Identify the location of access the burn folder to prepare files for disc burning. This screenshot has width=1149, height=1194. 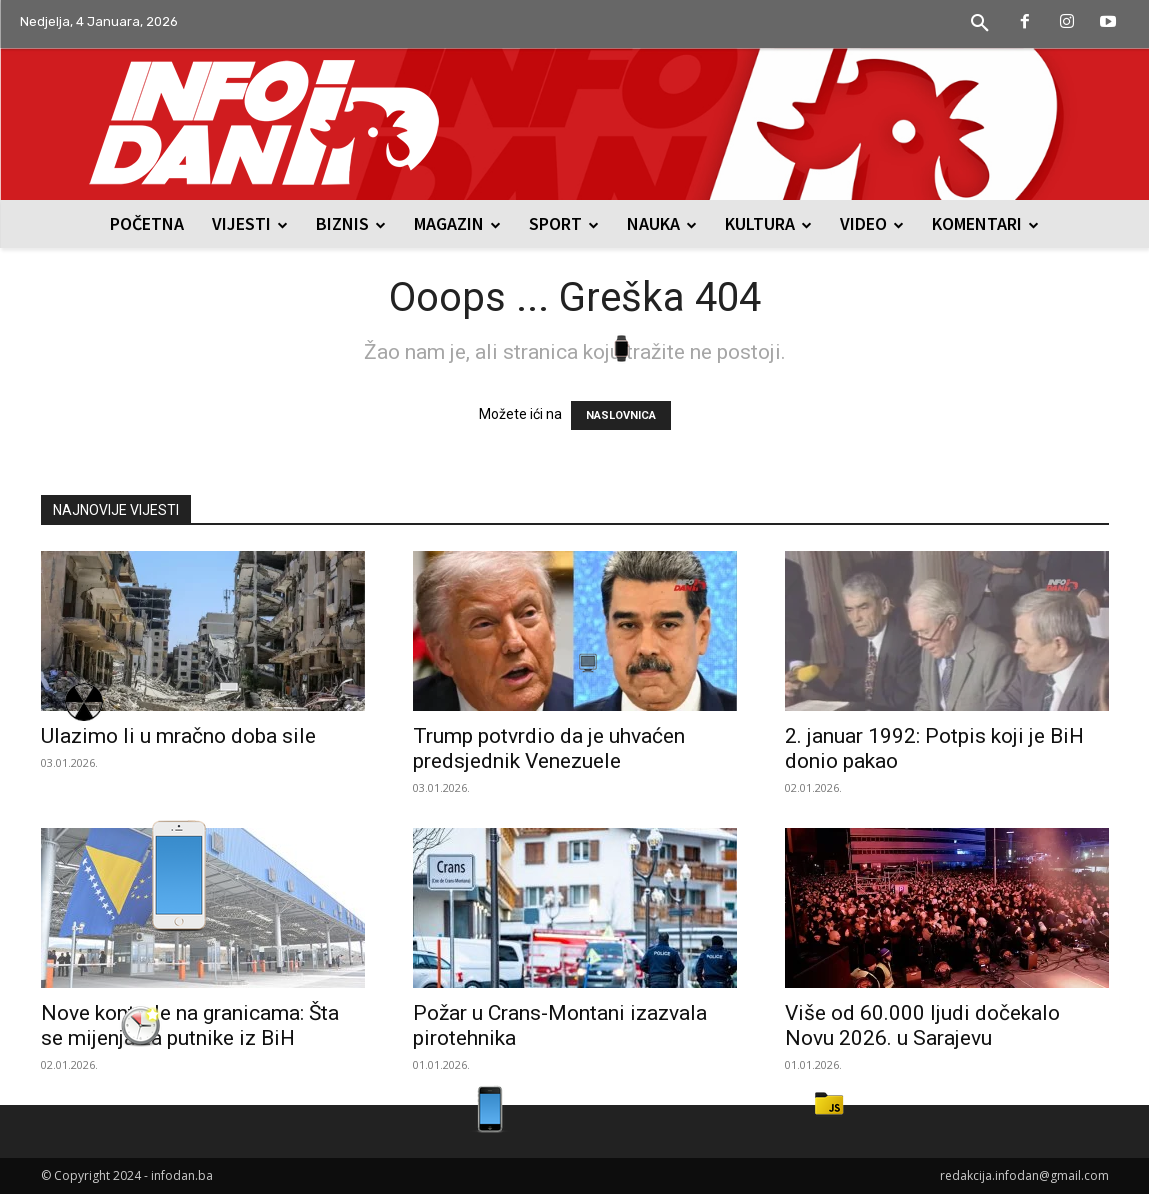
(84, 702).